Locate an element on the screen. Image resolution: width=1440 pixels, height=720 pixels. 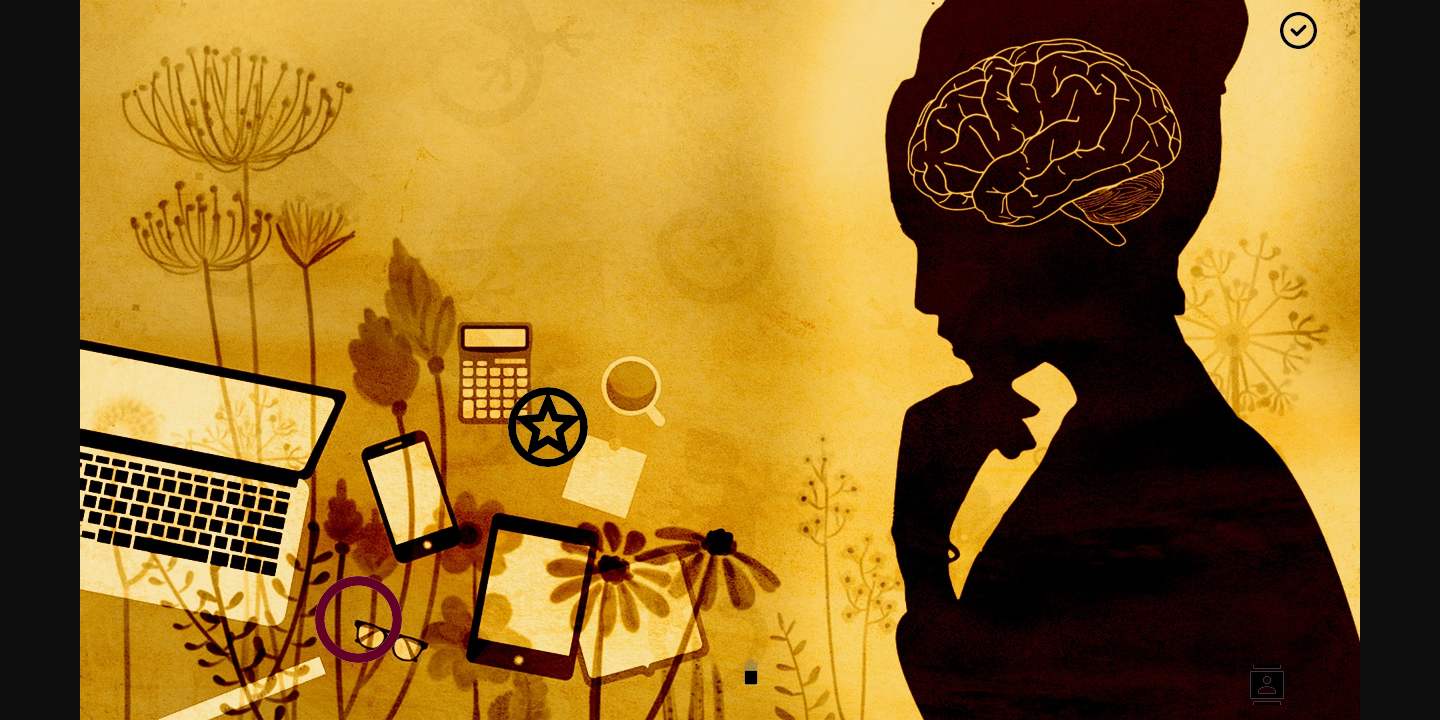
access your contacts list is located at coordinates (1267, 685).